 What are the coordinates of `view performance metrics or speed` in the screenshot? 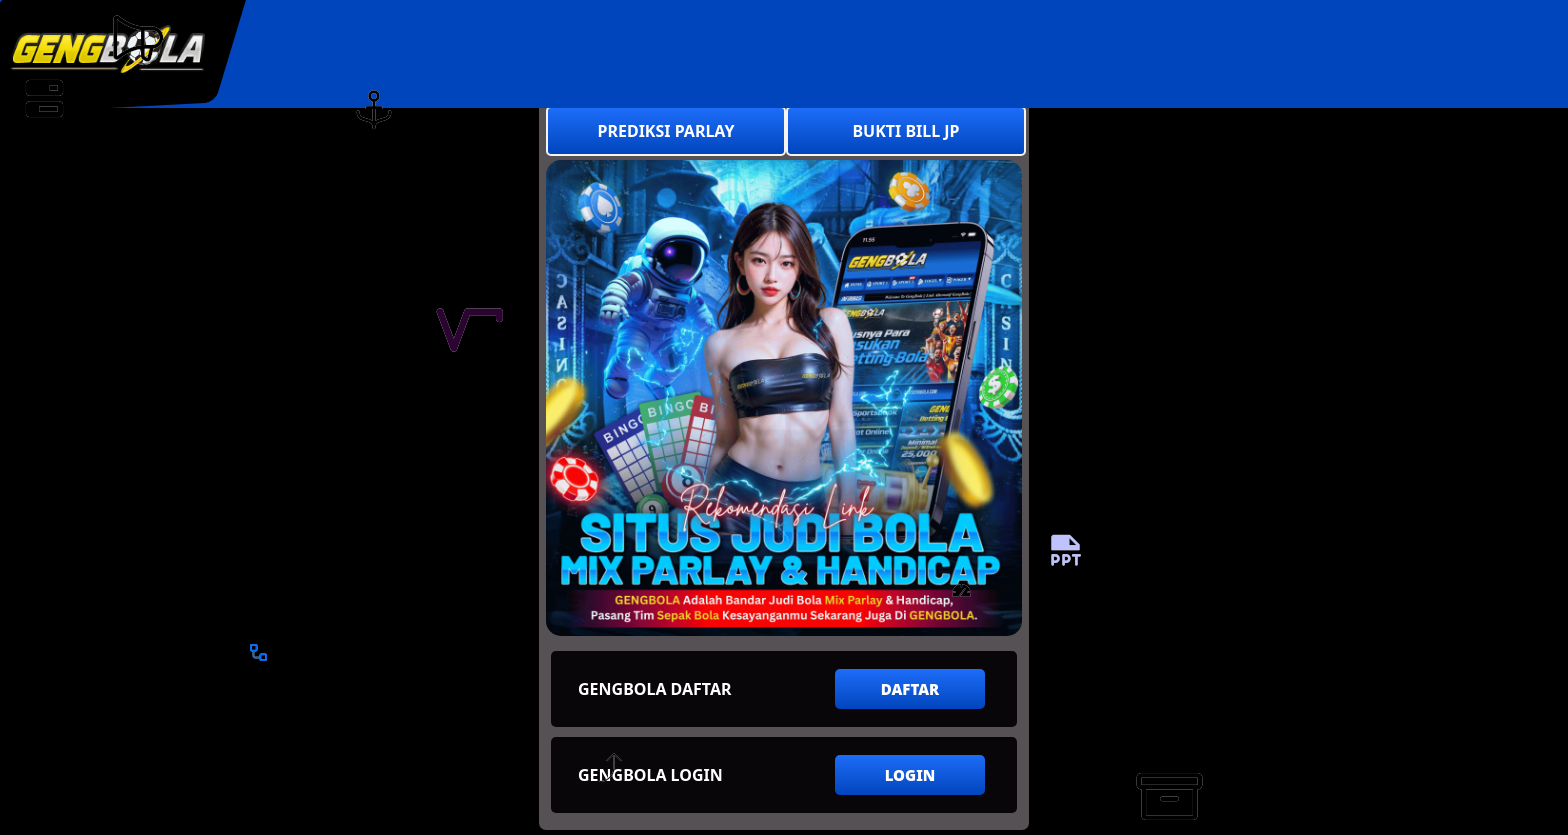 It's located at (961, 591).